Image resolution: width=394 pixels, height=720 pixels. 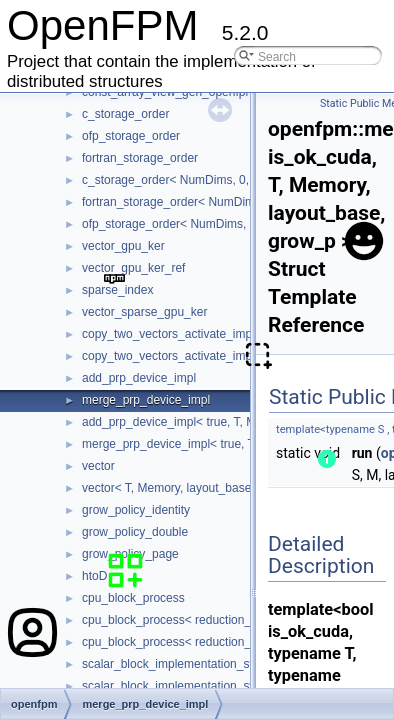 What do you see at coordinates (327, 459) in the screenshot?
I see `indicates the first step in a sequence or process` at bounding box center [327, 459].